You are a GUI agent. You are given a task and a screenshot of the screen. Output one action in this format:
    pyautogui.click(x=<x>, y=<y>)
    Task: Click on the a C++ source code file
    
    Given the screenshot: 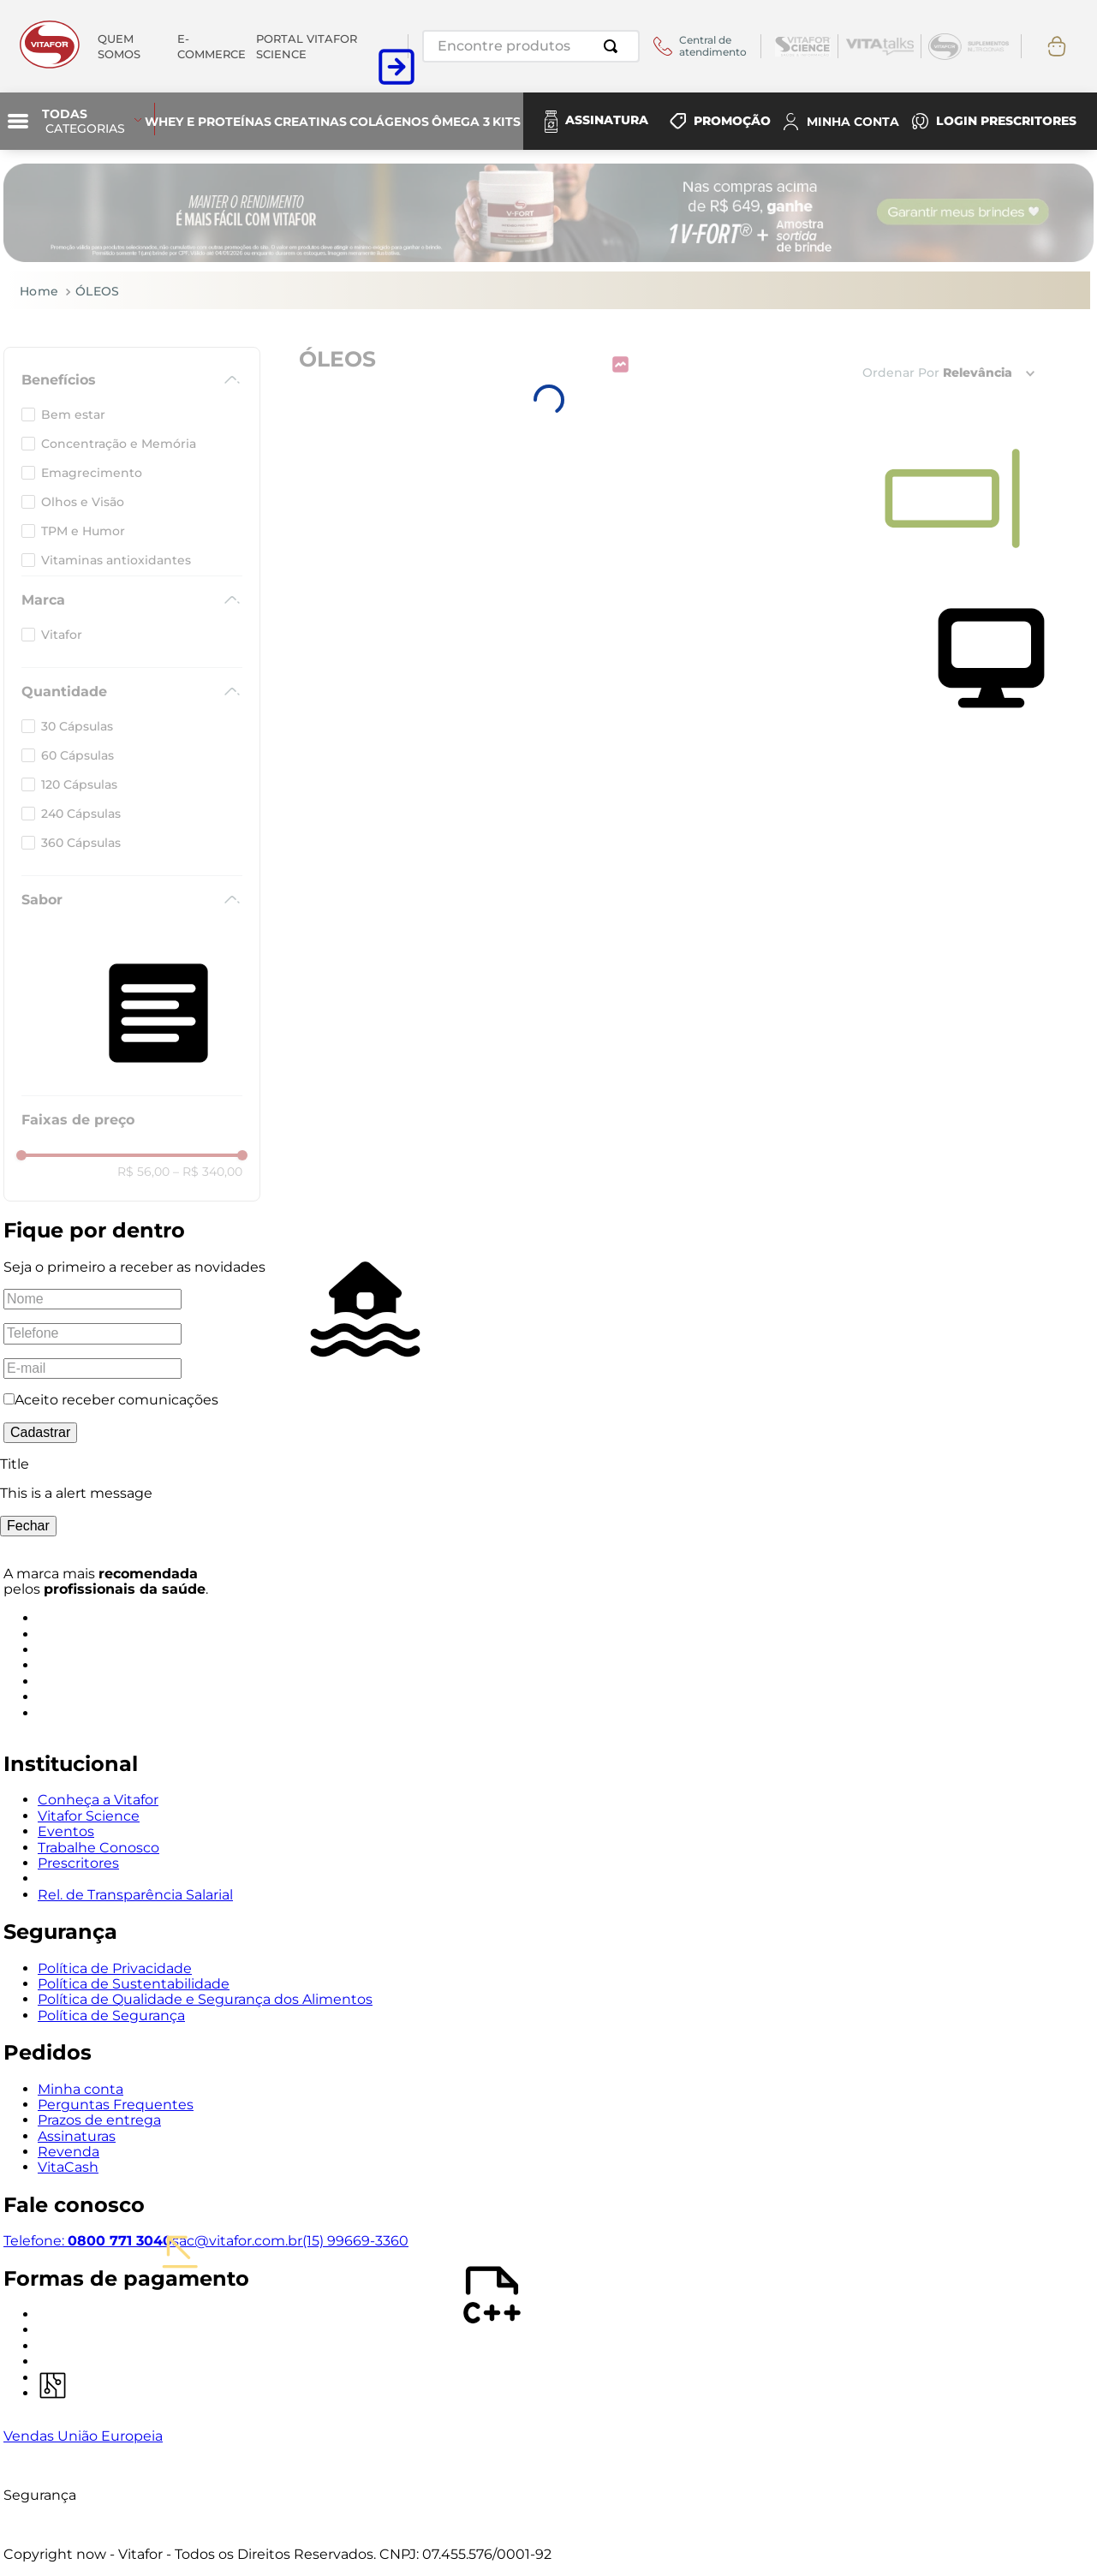 What is the action you would take?
    pyautogui.click(x=492, y=2297)
    